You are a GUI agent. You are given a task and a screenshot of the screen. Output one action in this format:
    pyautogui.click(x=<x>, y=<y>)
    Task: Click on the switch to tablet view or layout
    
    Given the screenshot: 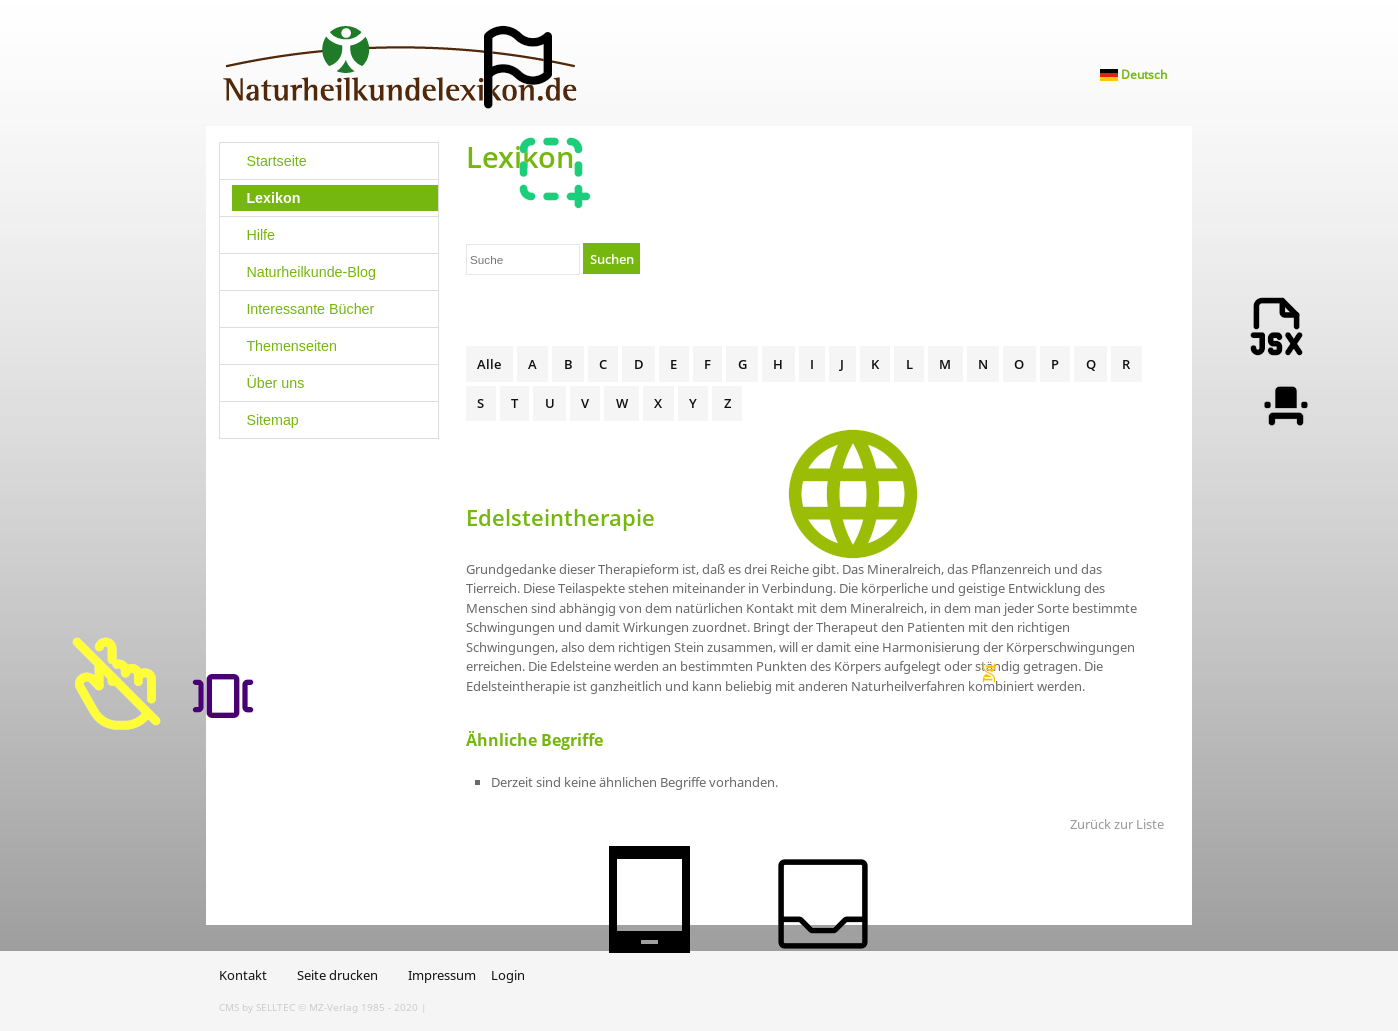 What is the action you would take?
    pyautogui.click(x=649, y=899)
    